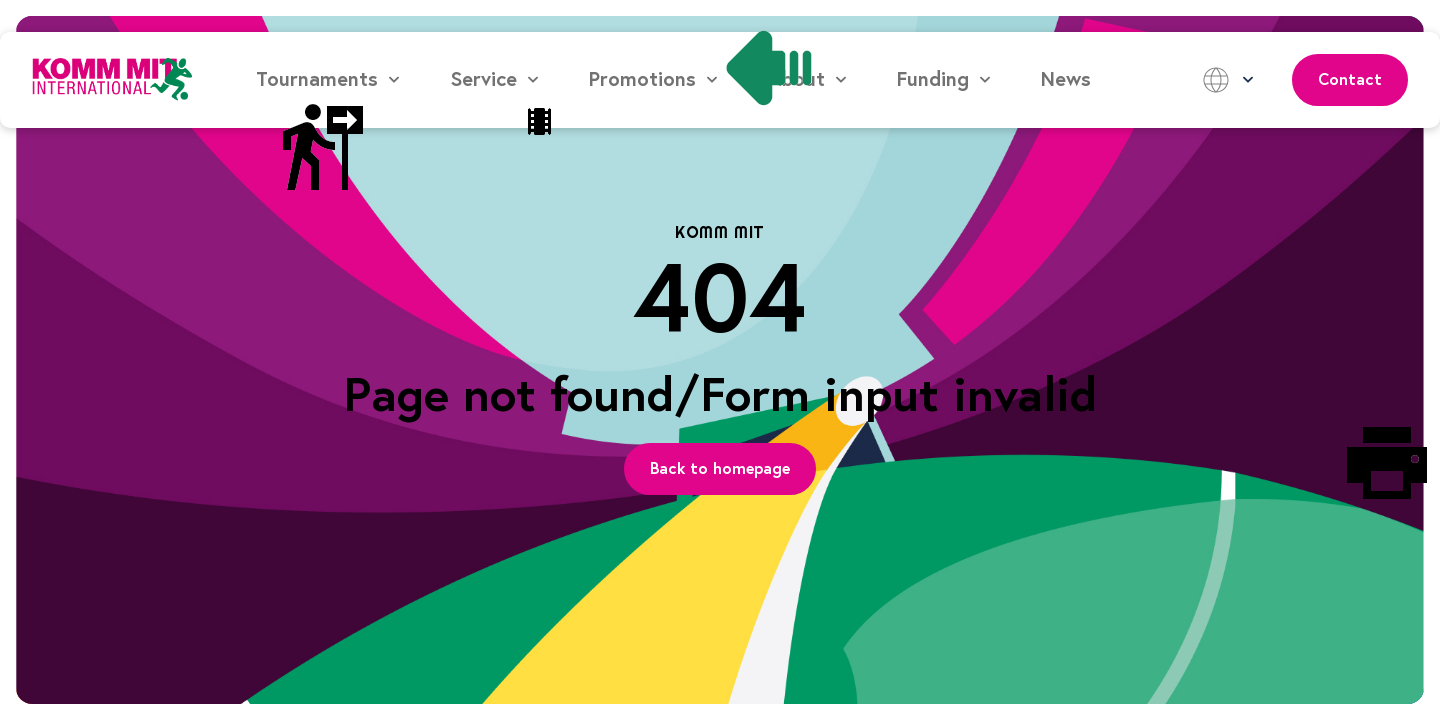  What do you see at coordinates (323, 146) in the screenshot?
I see `follow directional signs or navigation guidance` at bounding box center [323, 146].